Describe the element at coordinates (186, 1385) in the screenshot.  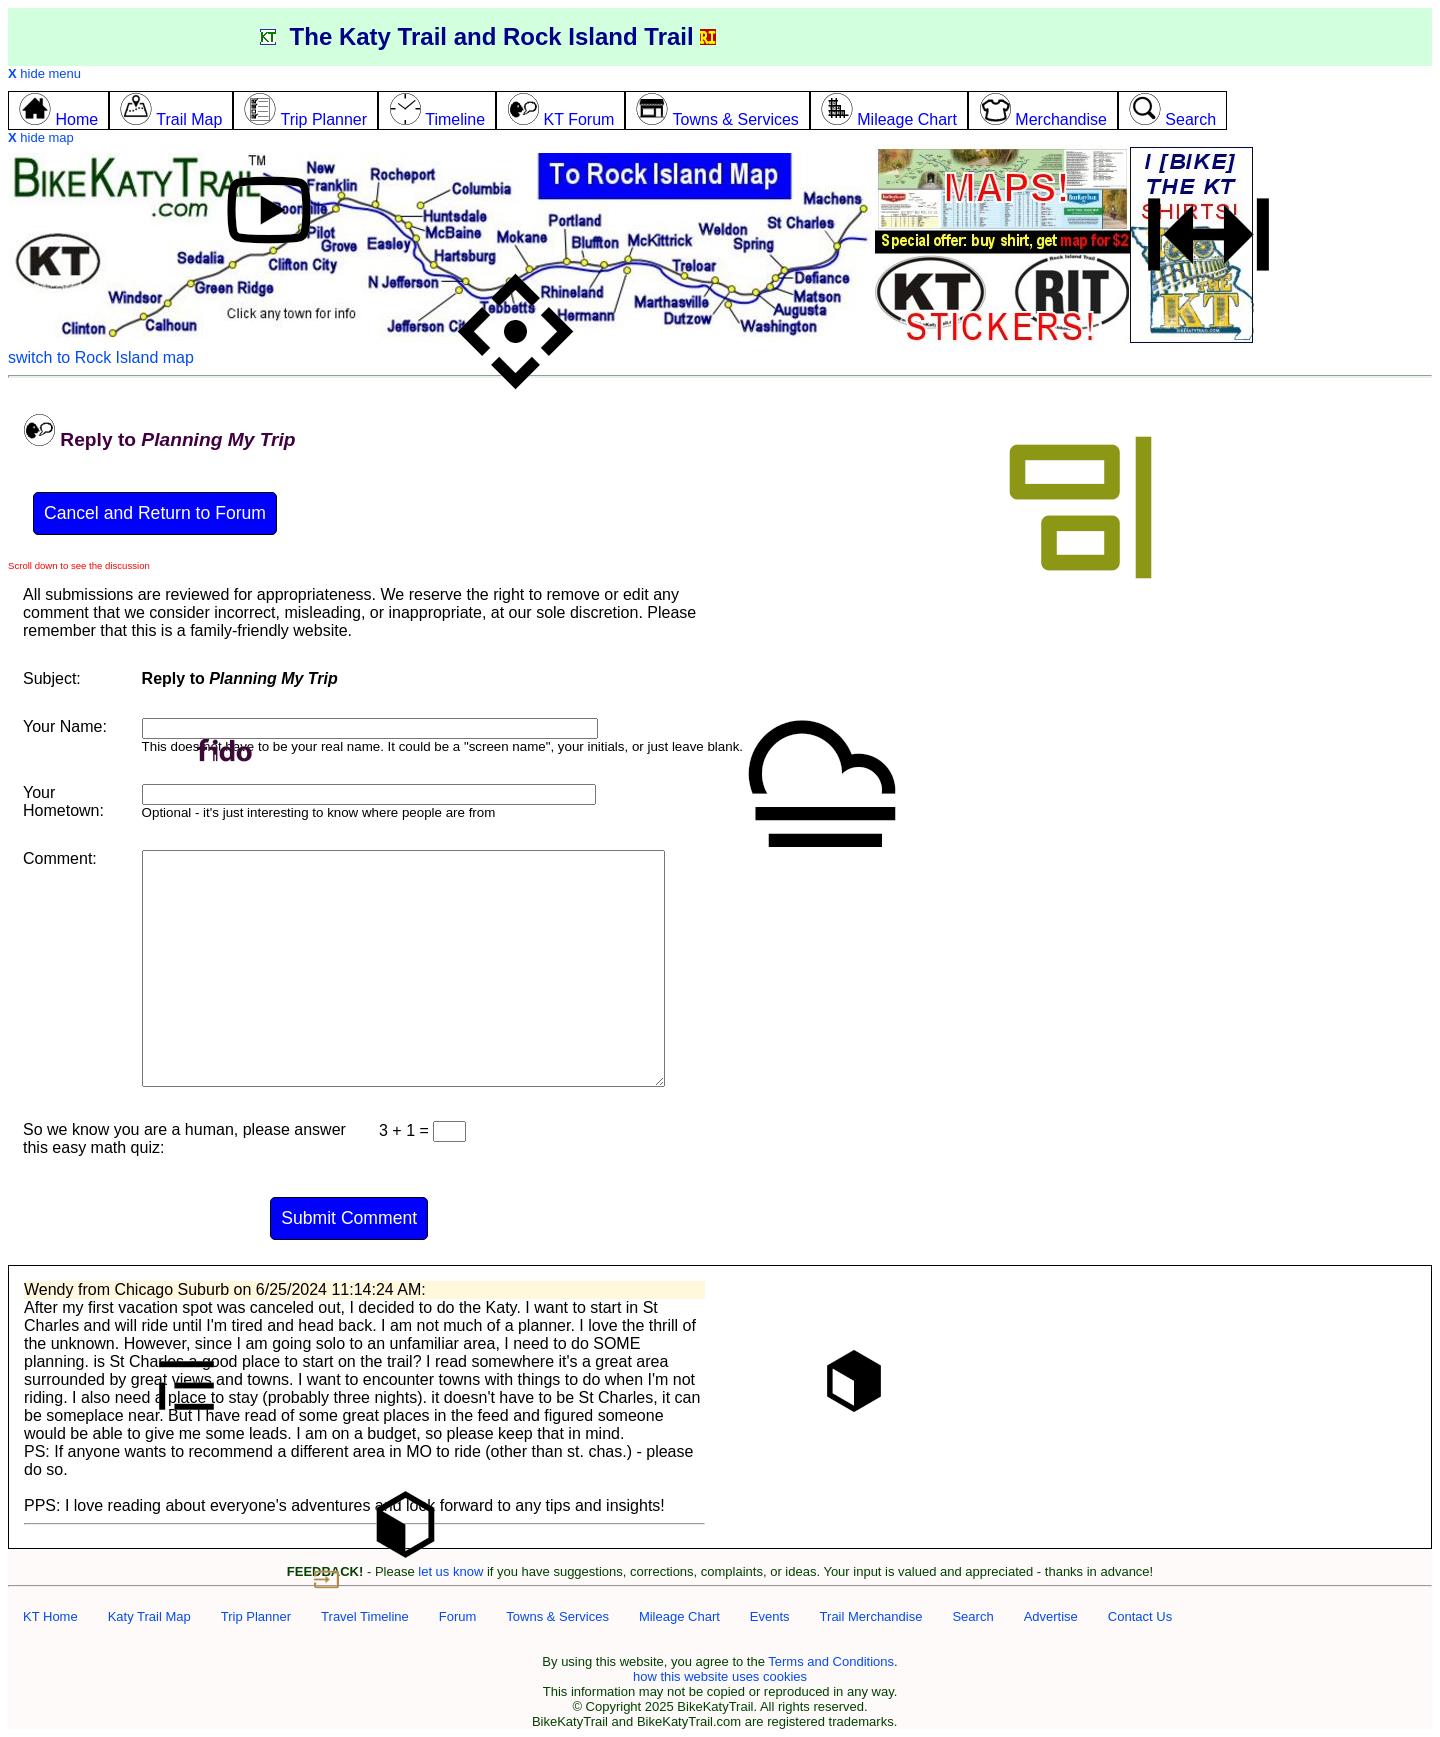
I see `insert a block quote` at that location.